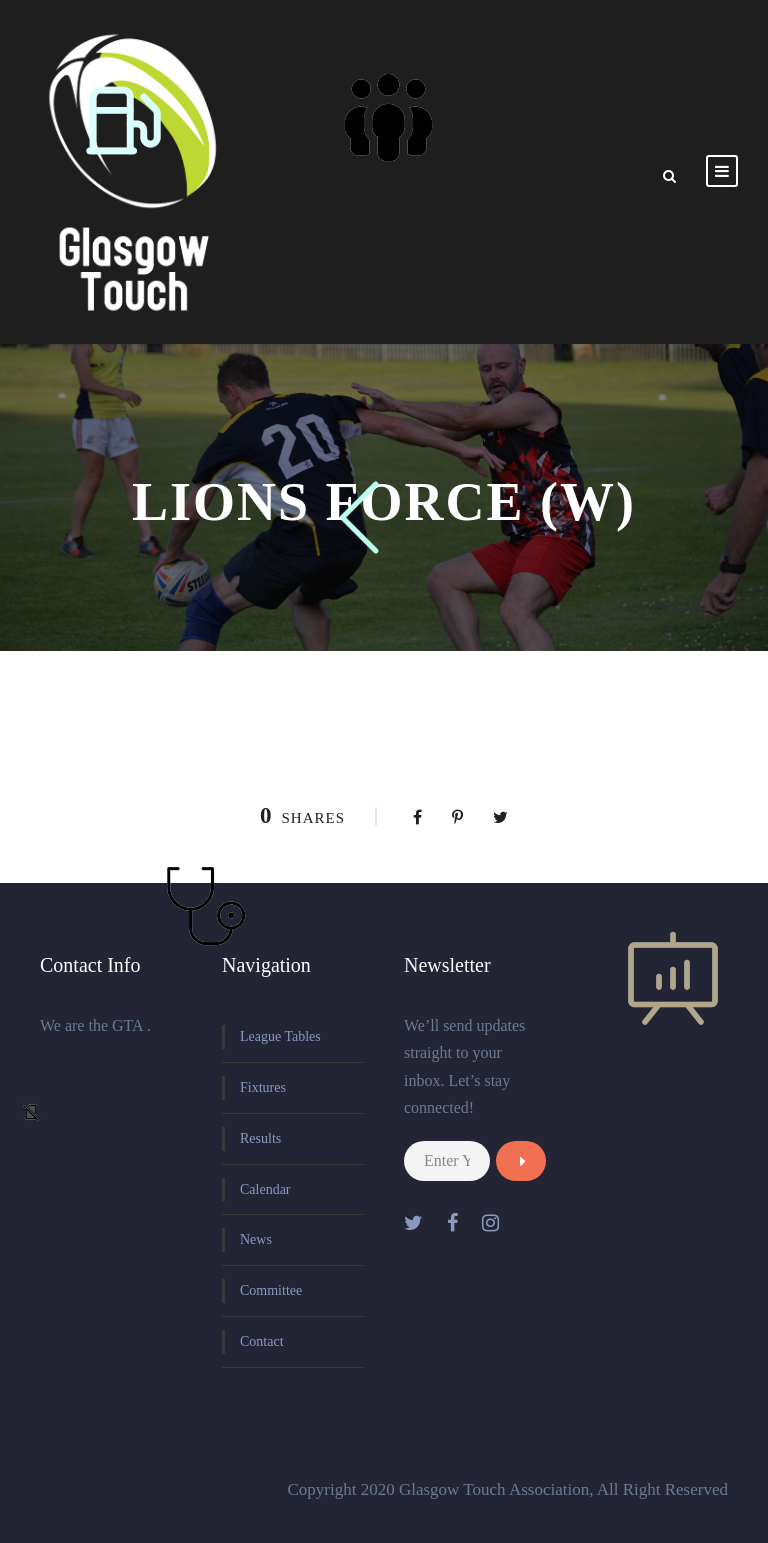  Describe the element at coordinates (123, 120) in the screenshot. I see `find nearby gas stations` at that location.